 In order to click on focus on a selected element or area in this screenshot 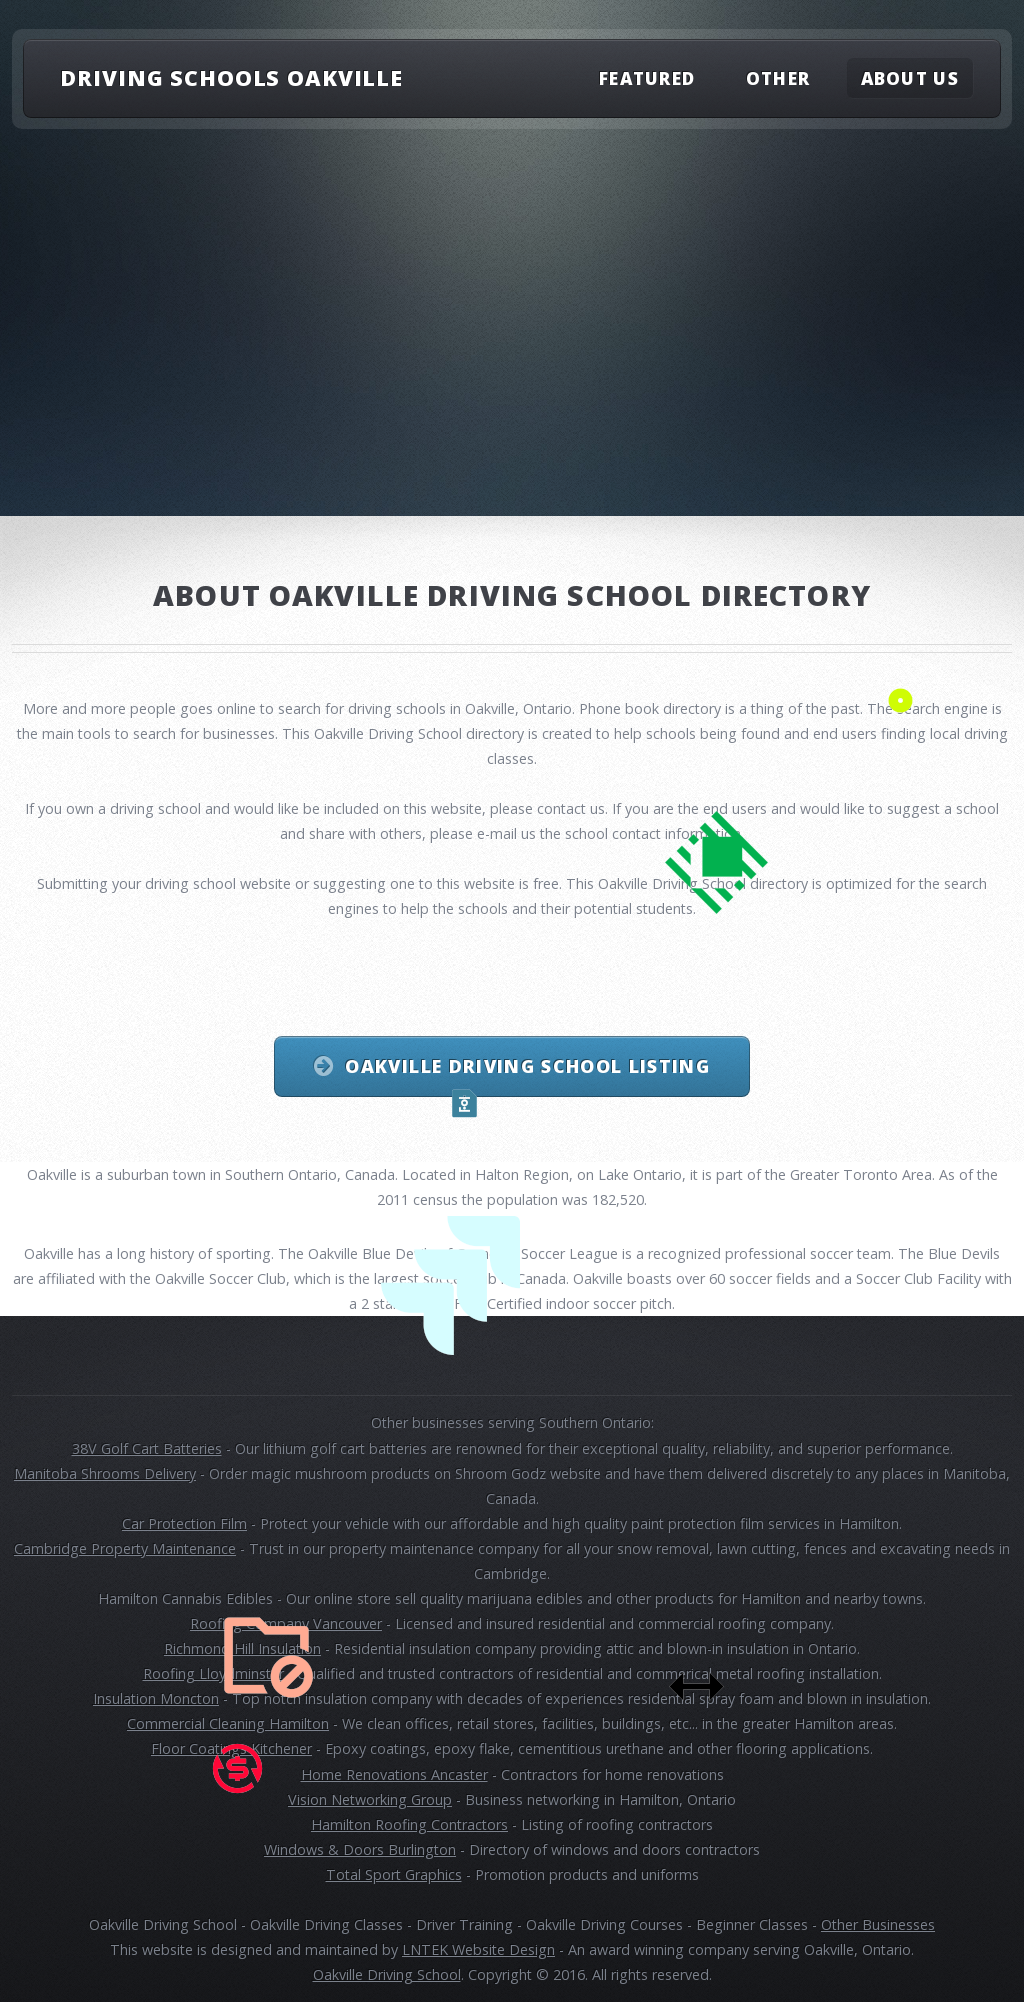, I will do `click(900, 700)`.